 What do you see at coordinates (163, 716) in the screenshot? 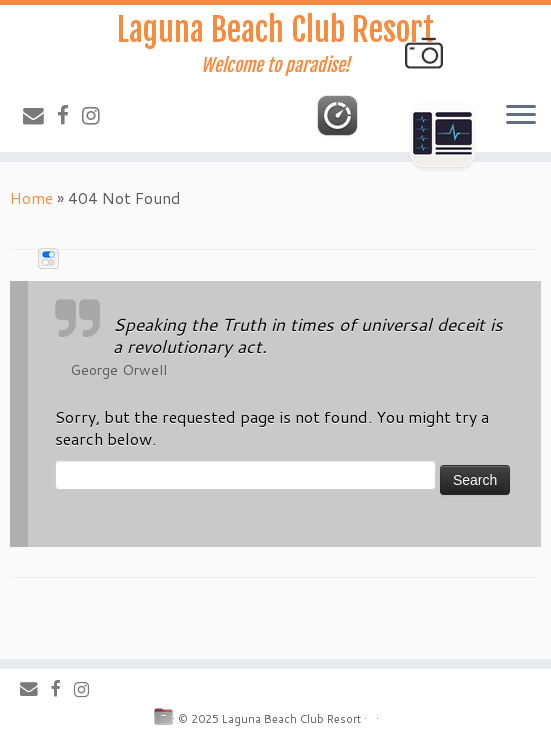
I see `open the file manager application` at bounding box center [163, 716].